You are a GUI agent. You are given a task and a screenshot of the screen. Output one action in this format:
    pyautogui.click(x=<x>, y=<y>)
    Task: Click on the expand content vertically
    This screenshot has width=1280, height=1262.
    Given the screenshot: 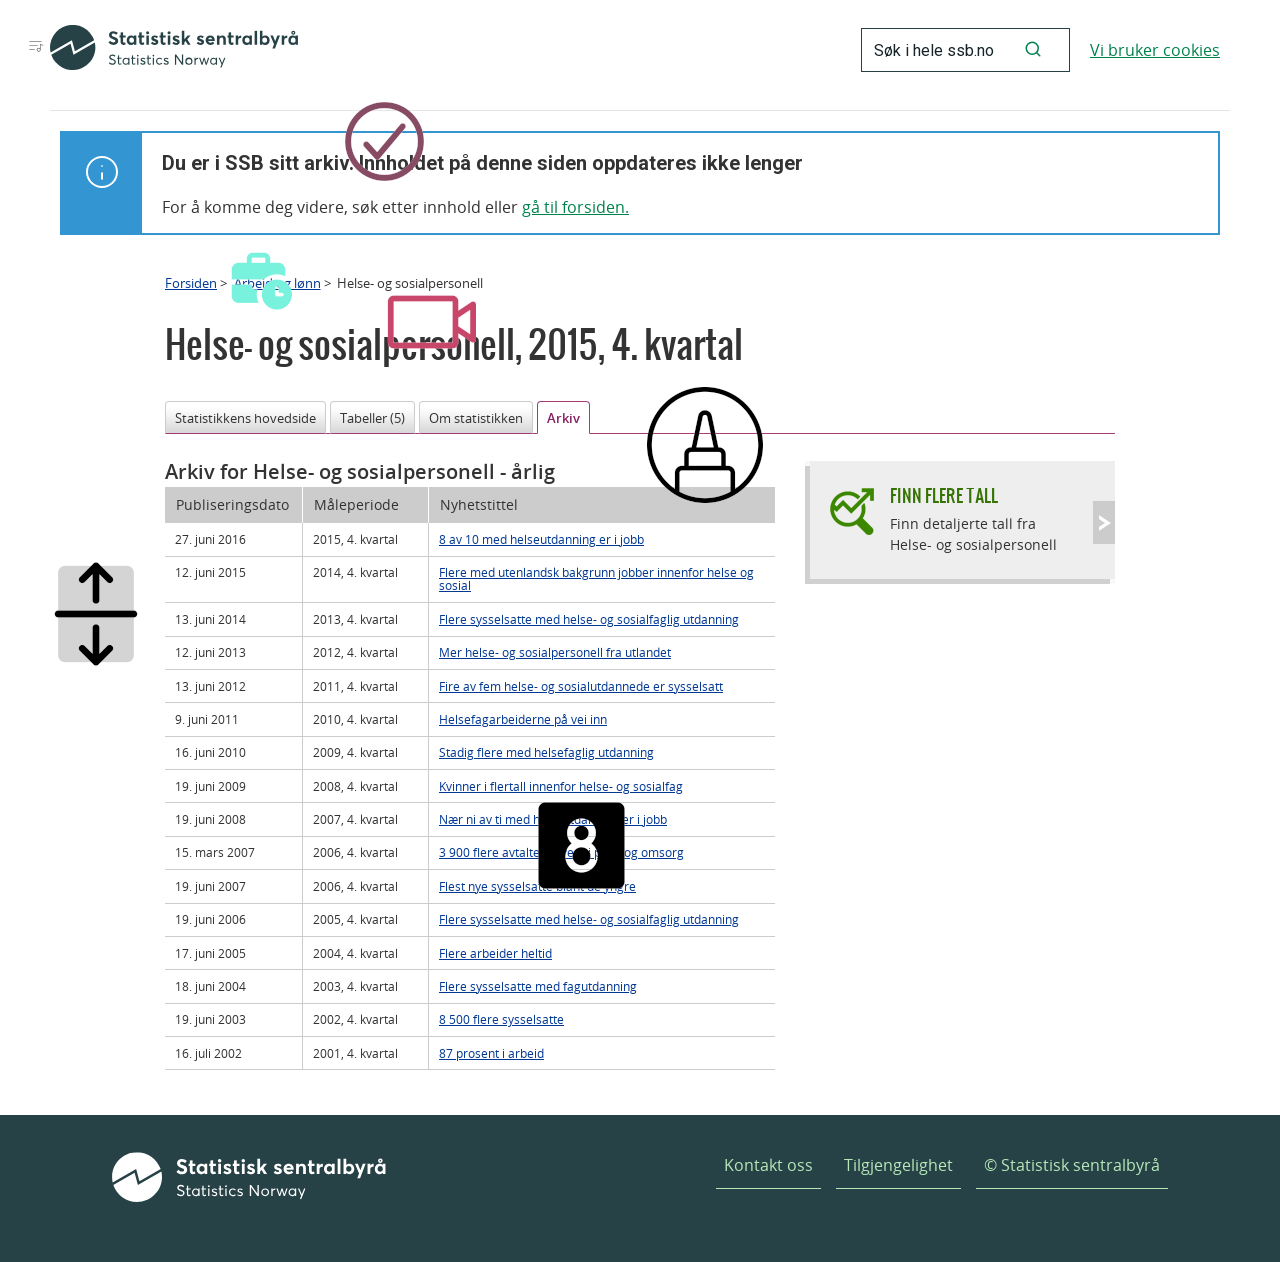 What is the action you would take?
    pyautogui.click(x=96, y=614)
    